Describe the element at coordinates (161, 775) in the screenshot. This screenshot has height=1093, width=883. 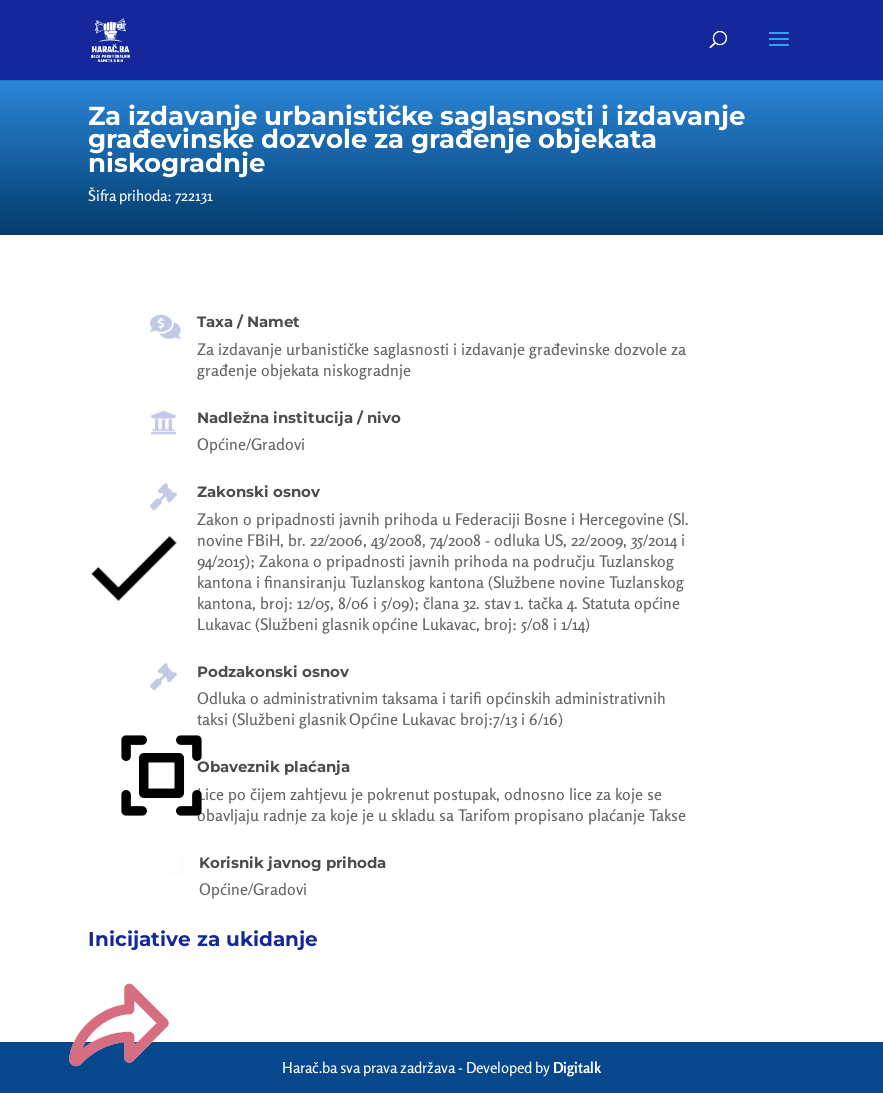
I see `scan a QR code or barcode` at that location.